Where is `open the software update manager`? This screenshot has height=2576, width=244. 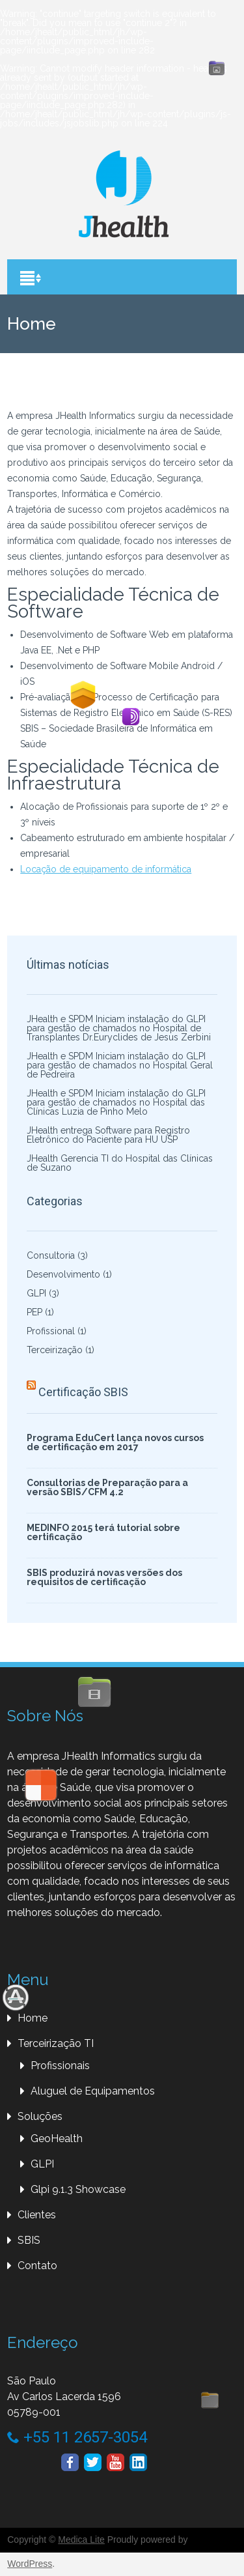
open the software update manager is located at coordinates (16, 1997).